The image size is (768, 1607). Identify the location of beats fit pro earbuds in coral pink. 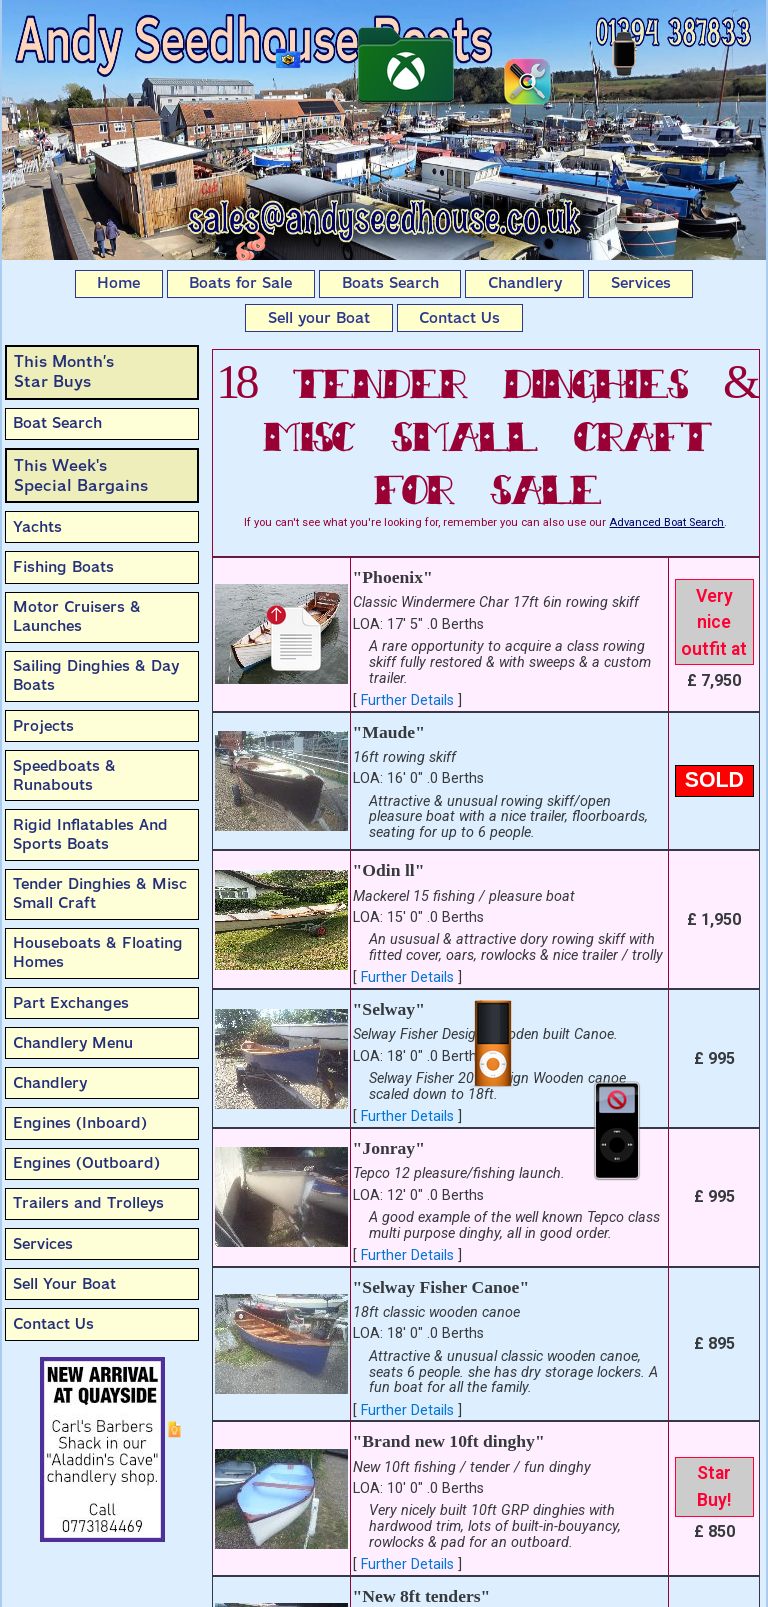
(250, 246).